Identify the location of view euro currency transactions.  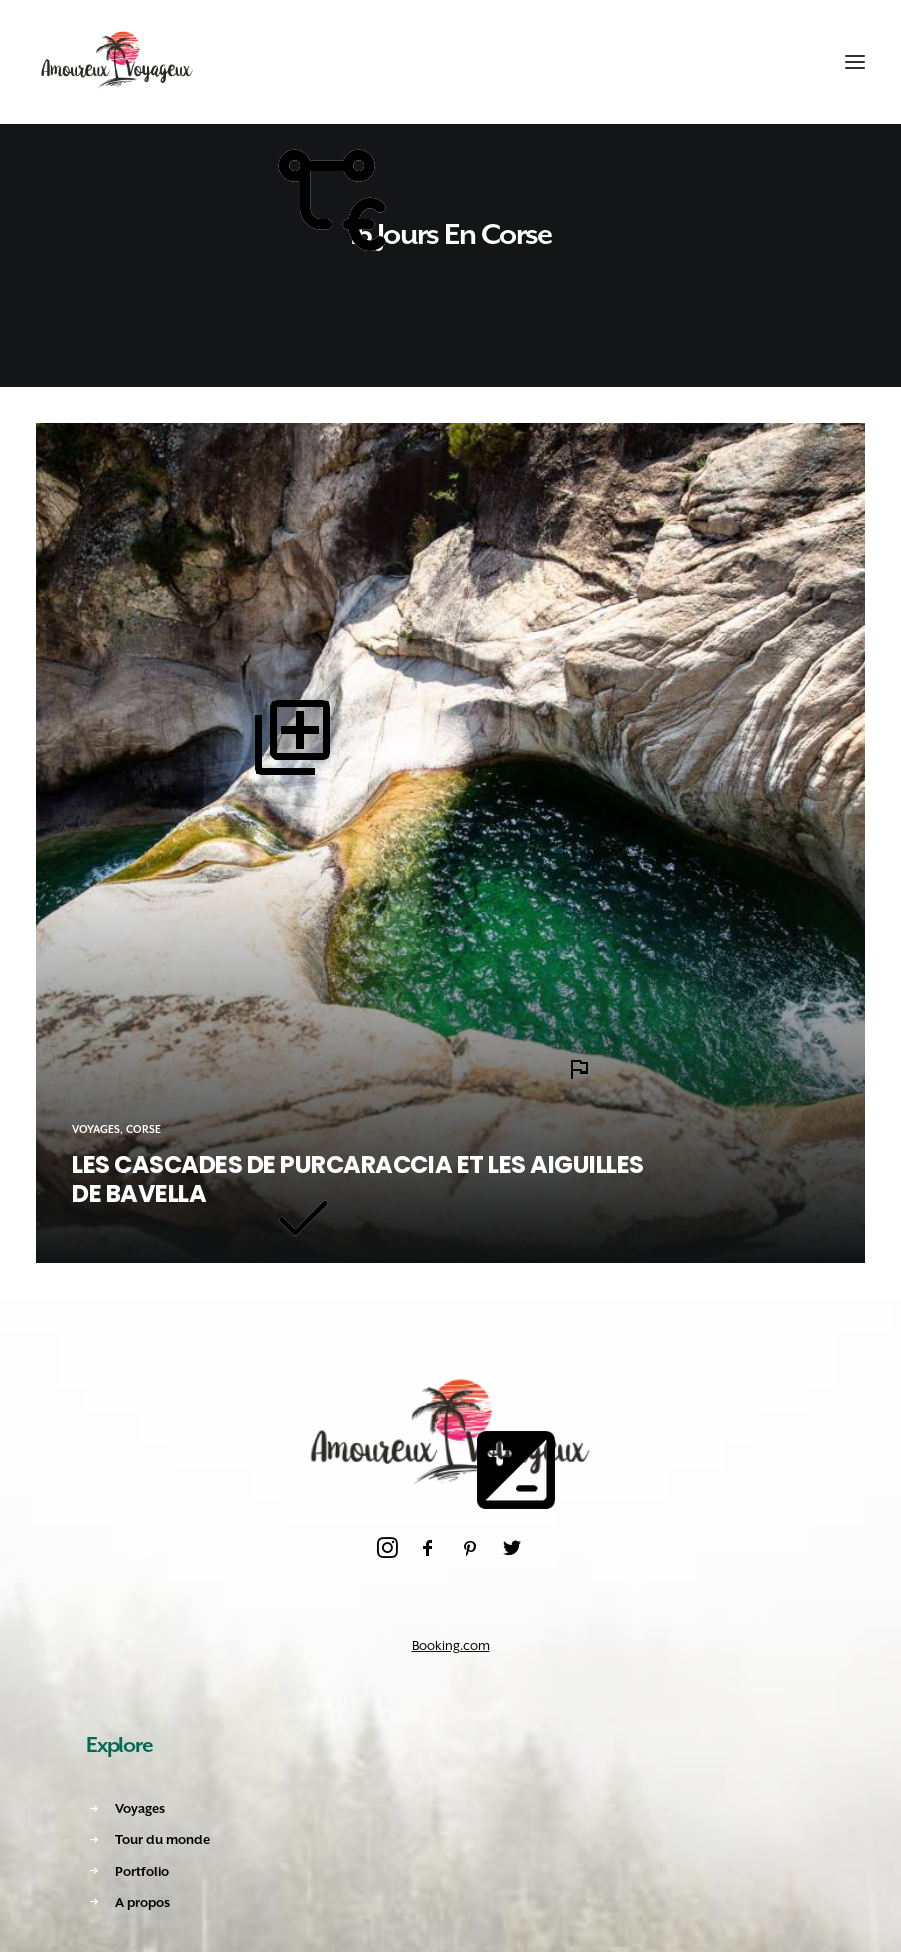
(332, 203).